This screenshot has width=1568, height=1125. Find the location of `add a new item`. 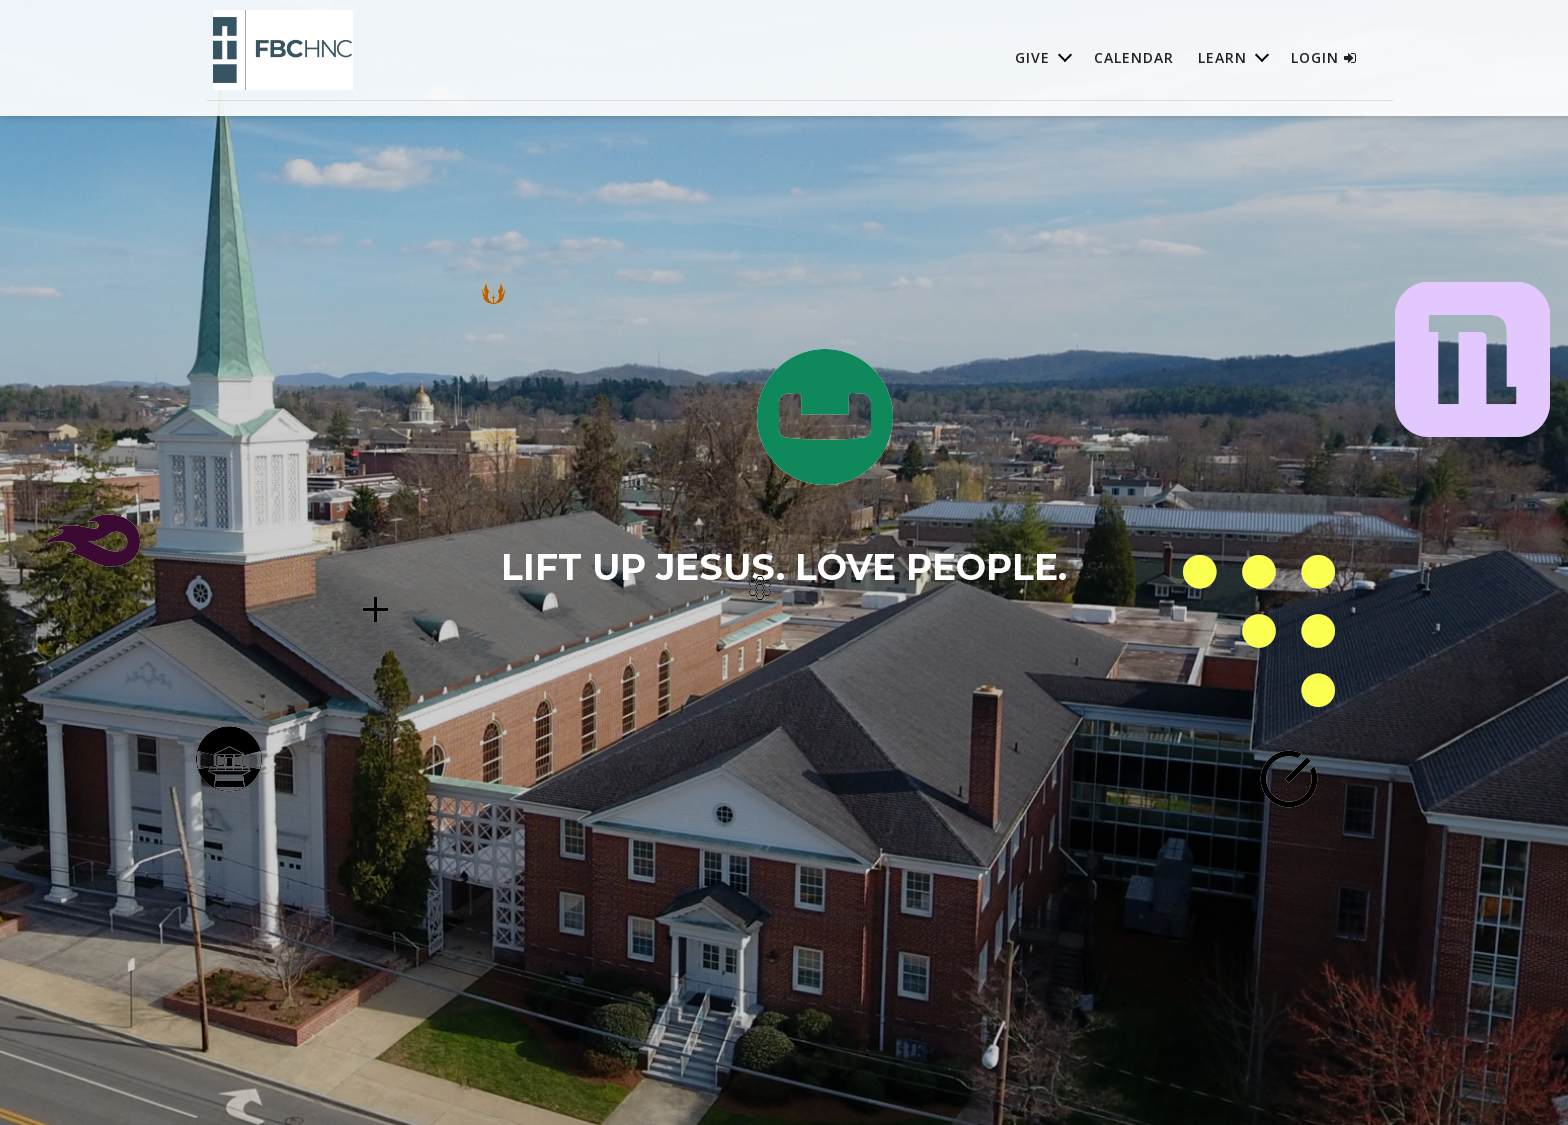

add a new item is located at coordinates (375, 609).